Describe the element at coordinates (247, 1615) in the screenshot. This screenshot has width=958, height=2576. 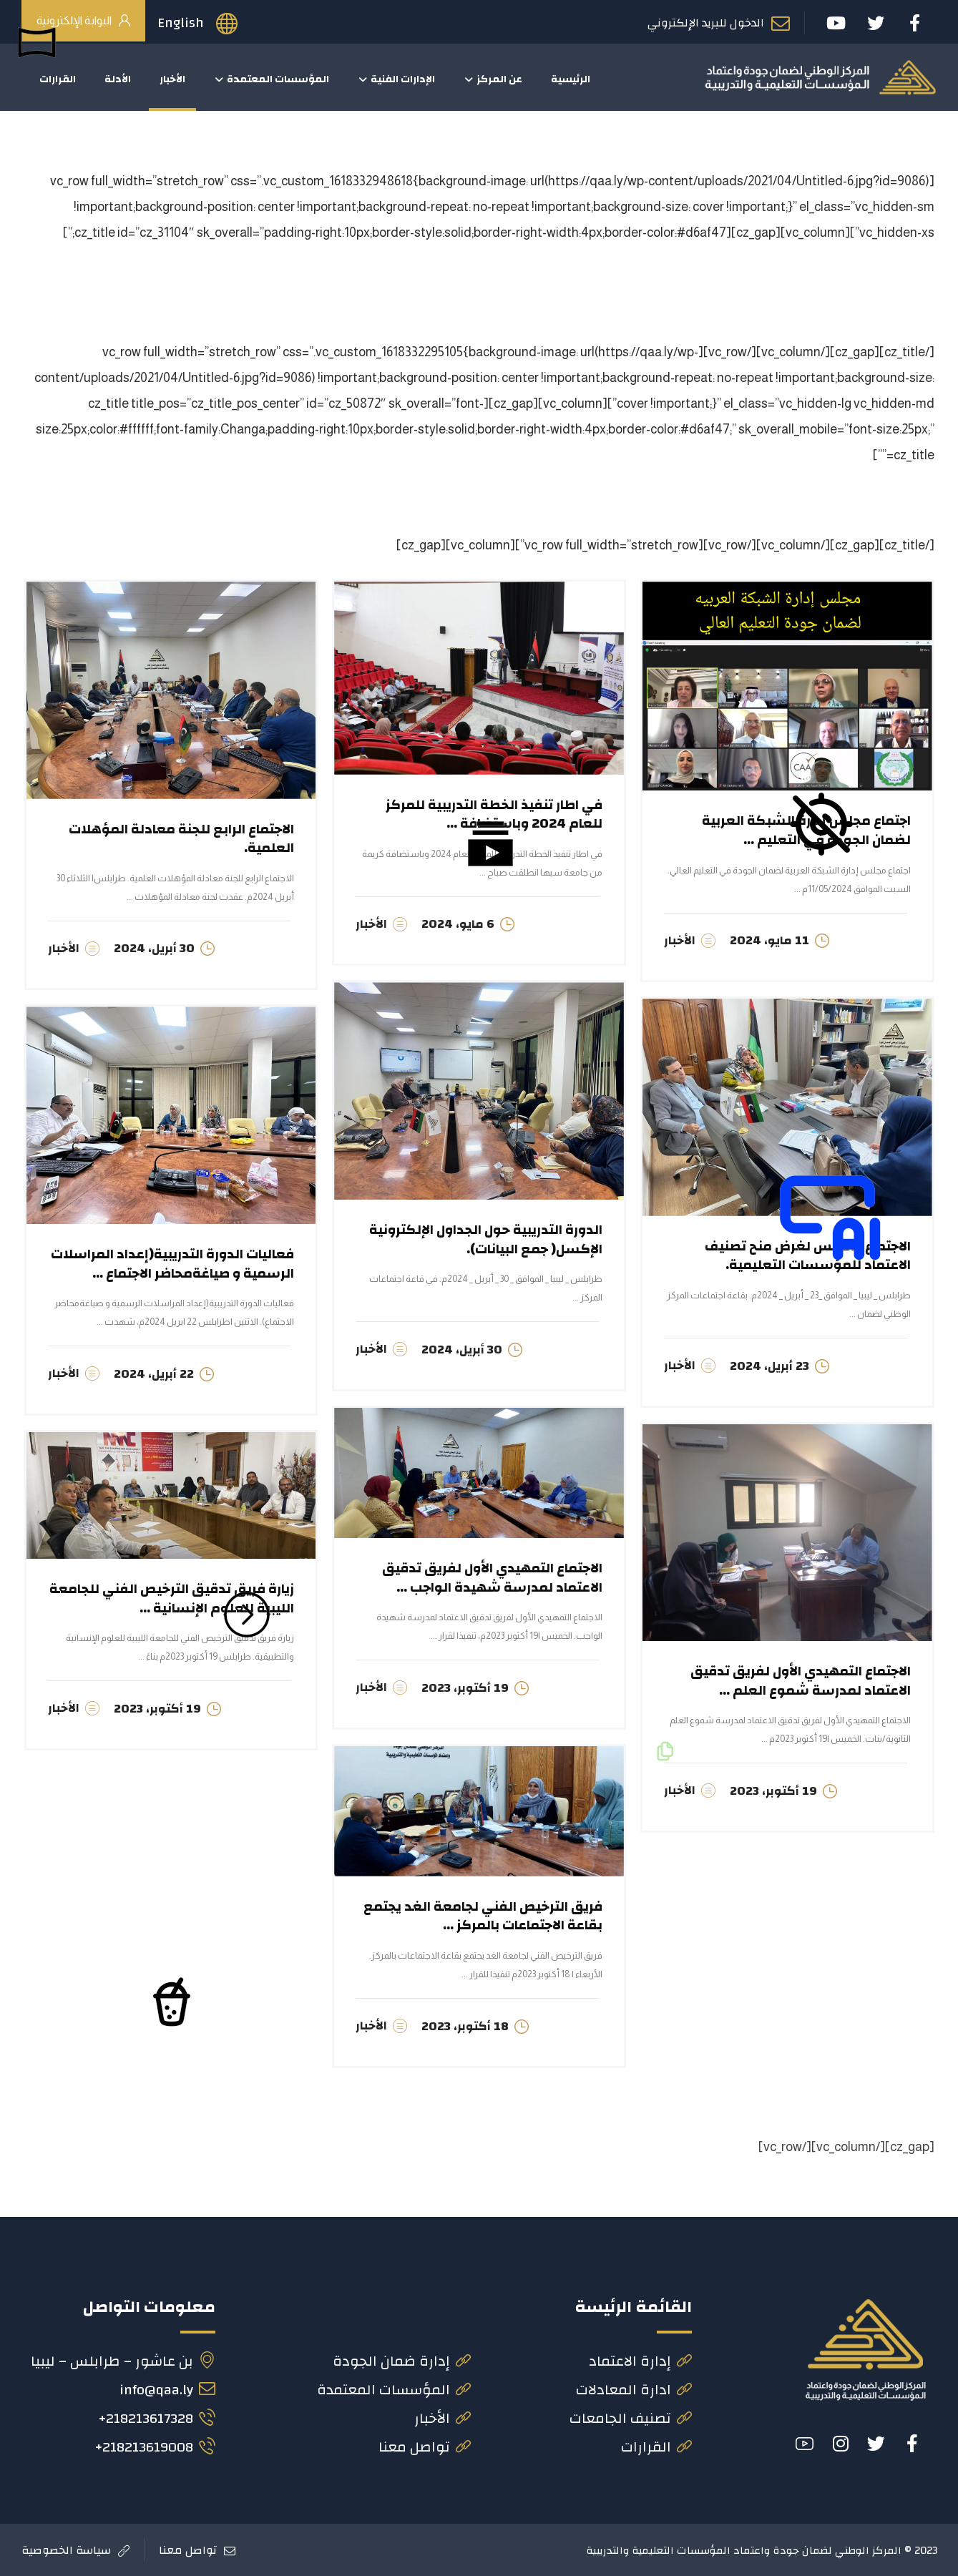
I see `go to next item or step` at that location.